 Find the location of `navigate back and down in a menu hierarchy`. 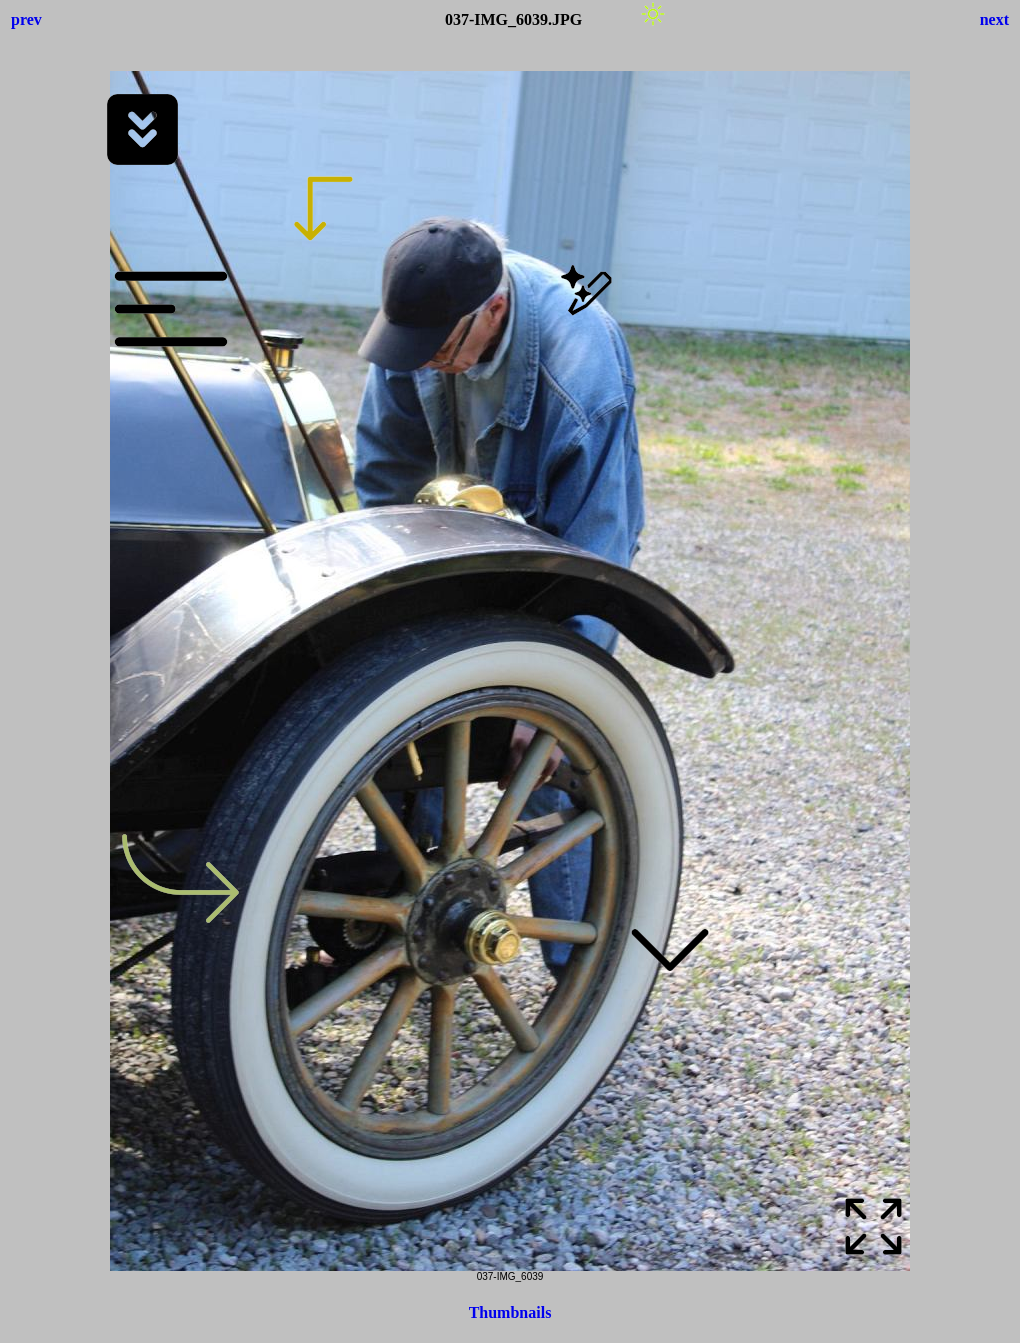

navigate back and down in a menu hierarchy is located at coordinates (323, 208).